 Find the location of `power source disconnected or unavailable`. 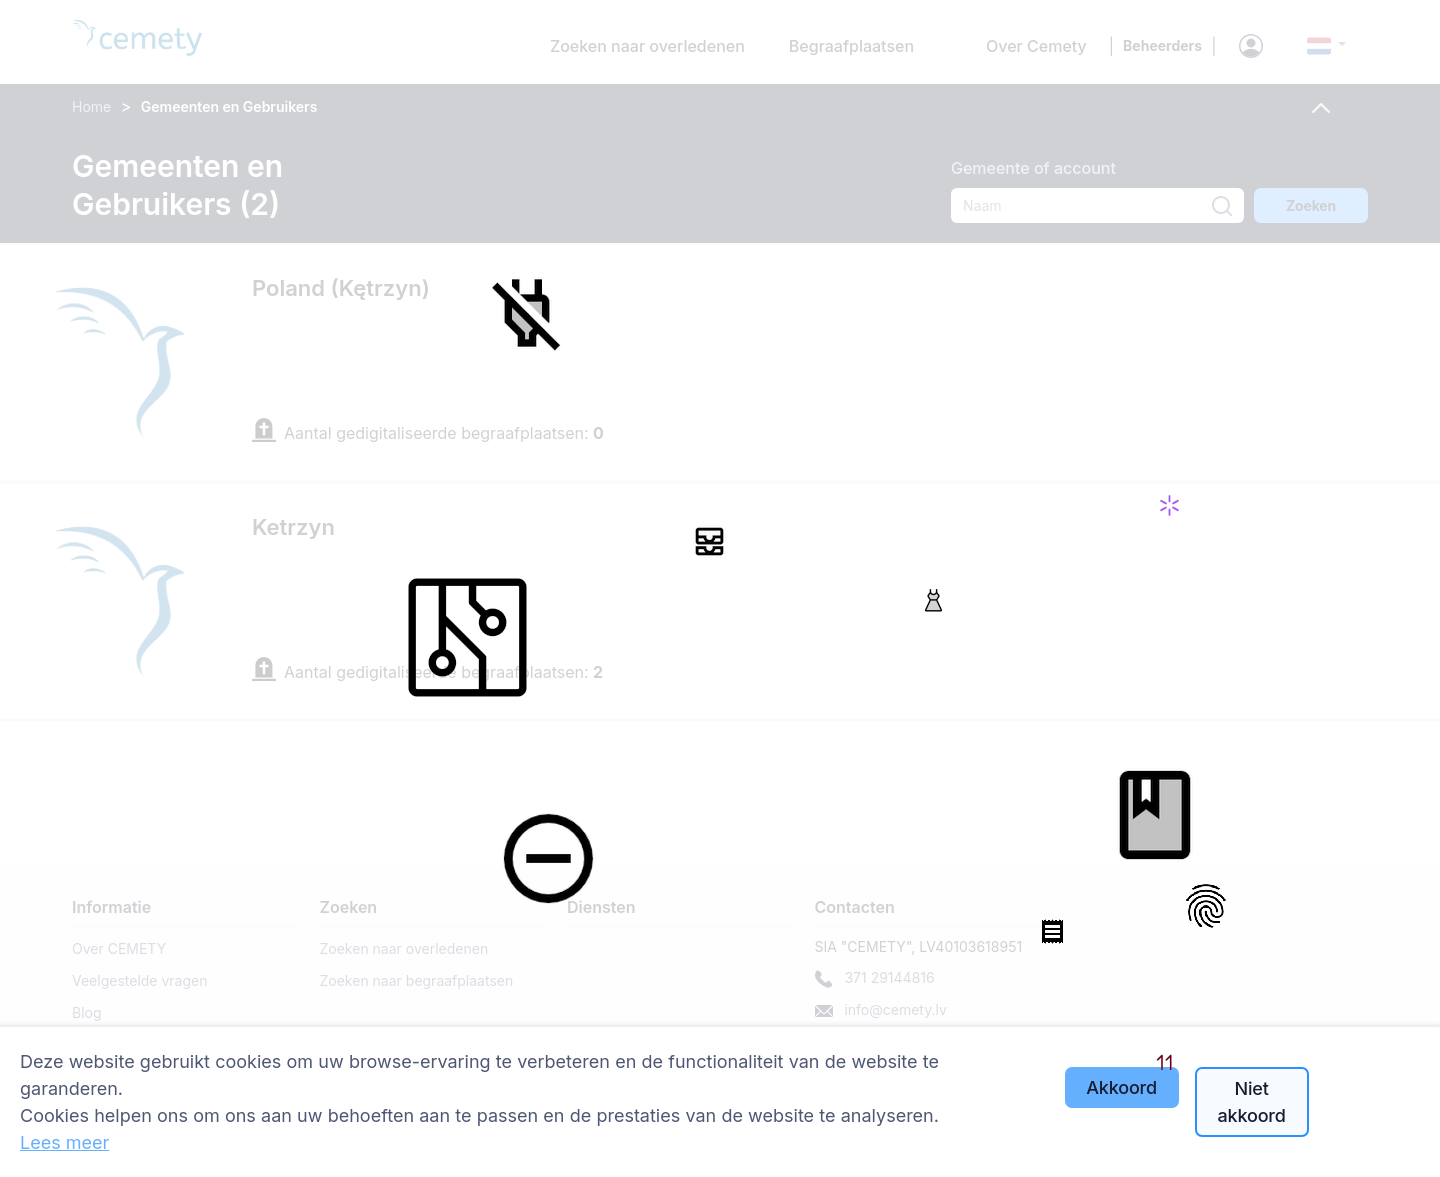

power source disconnected or unavailable is located at coordinates (527, 313).